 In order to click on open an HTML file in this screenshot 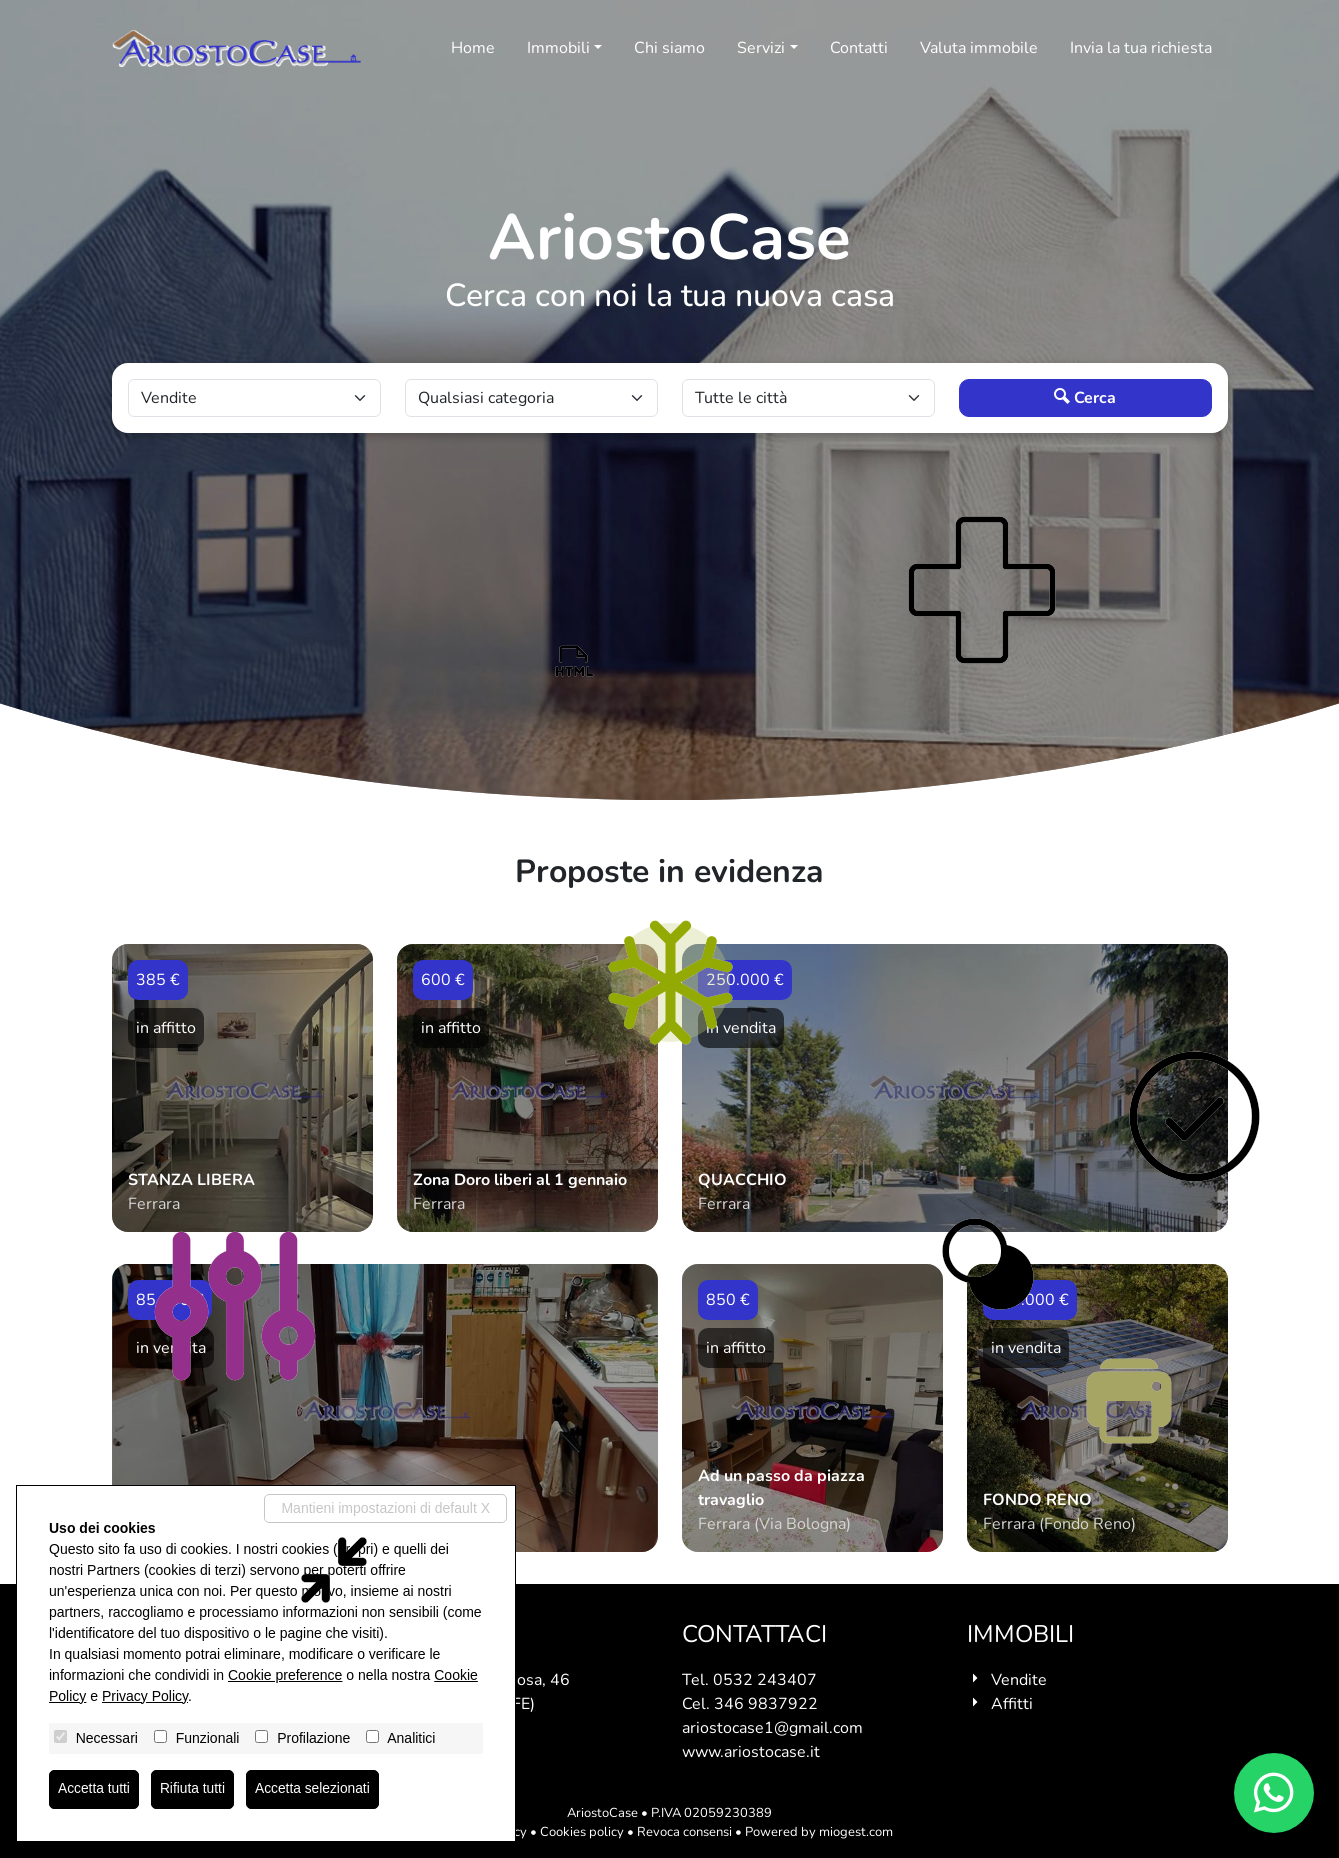, I will do `click(573, 662)`.